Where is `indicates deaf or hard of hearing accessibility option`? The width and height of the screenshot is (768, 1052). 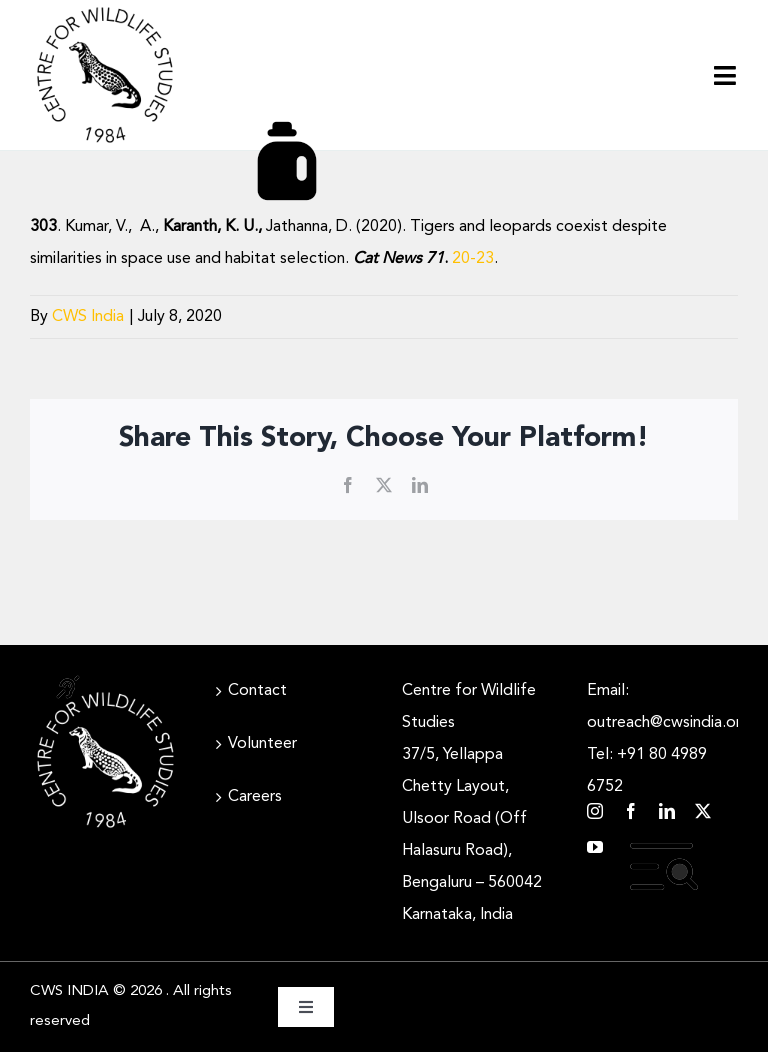 indicates deaf or hard of hearing accessibility option is located at coordinates (68, 687).